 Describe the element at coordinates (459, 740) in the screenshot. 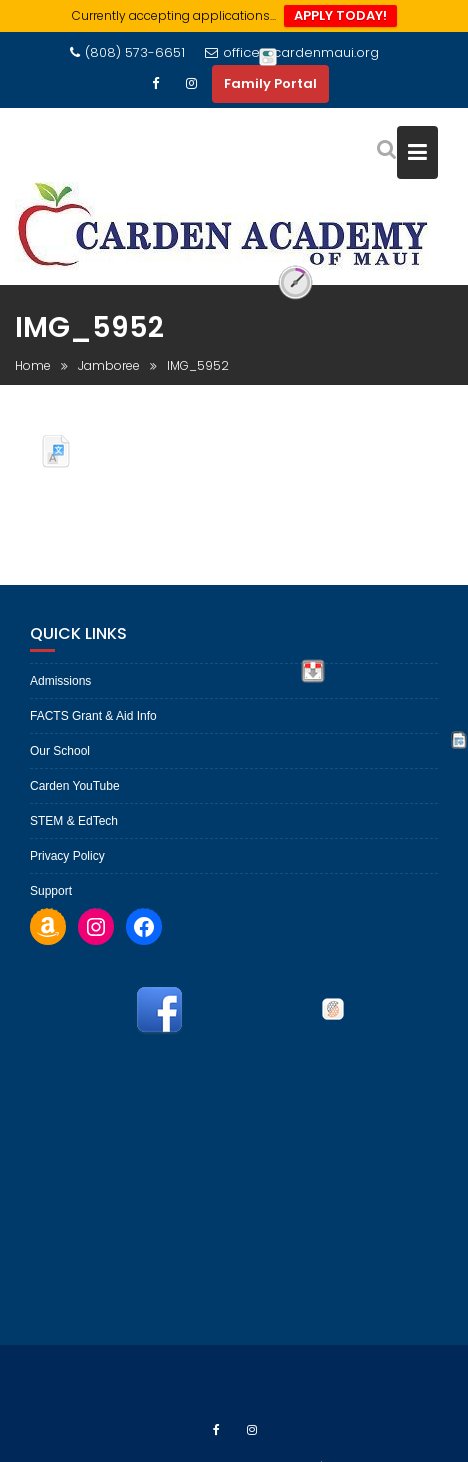

I see `open a libreoffice web document` at that location.